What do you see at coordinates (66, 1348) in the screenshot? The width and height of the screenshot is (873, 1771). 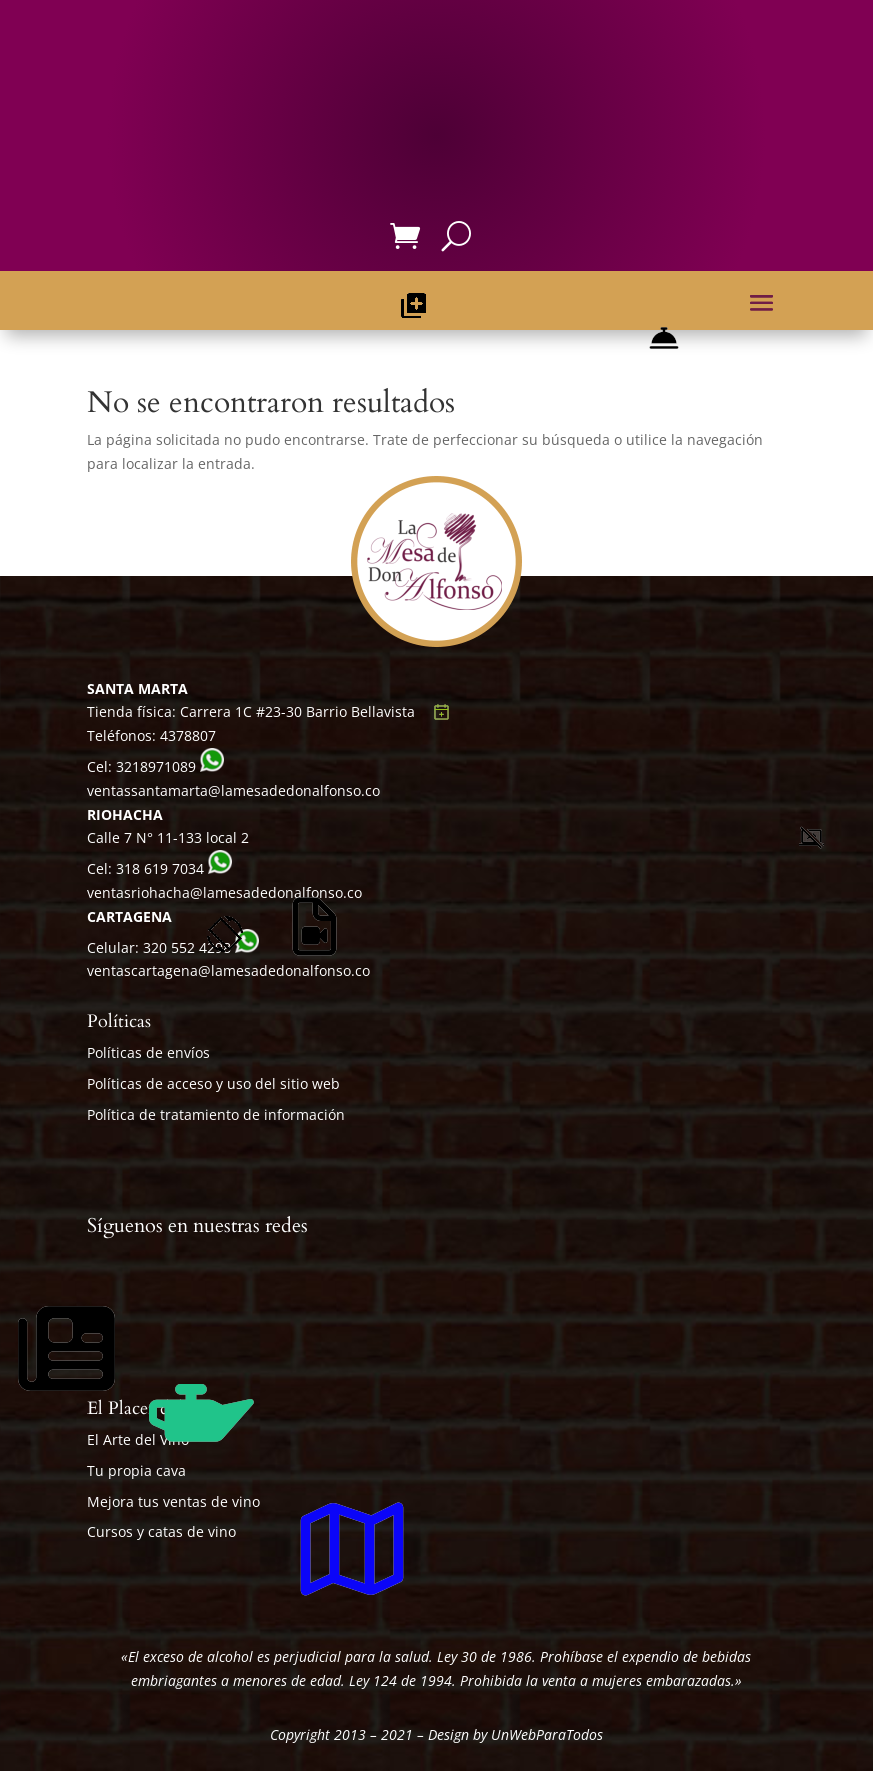 I see `view news feed or articles` at bounding box center [66, 1348].